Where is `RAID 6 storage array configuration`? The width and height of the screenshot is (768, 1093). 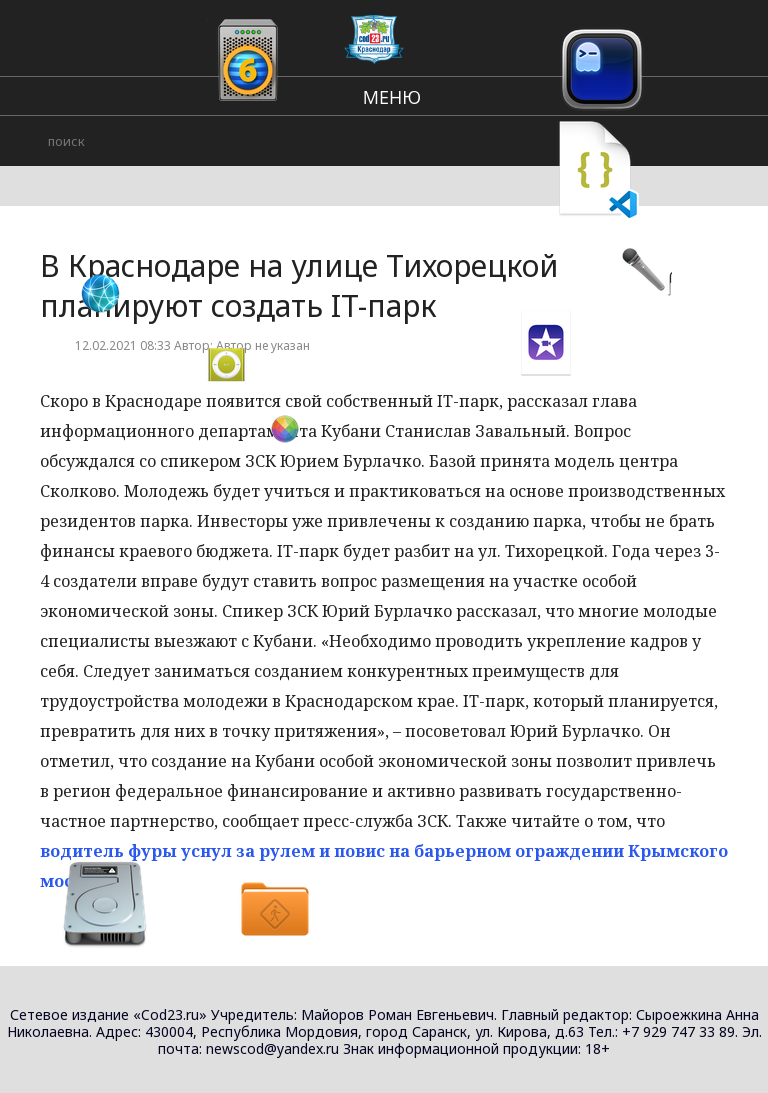
RAID 6 storage array configuration is located at coordinates (248, 60).